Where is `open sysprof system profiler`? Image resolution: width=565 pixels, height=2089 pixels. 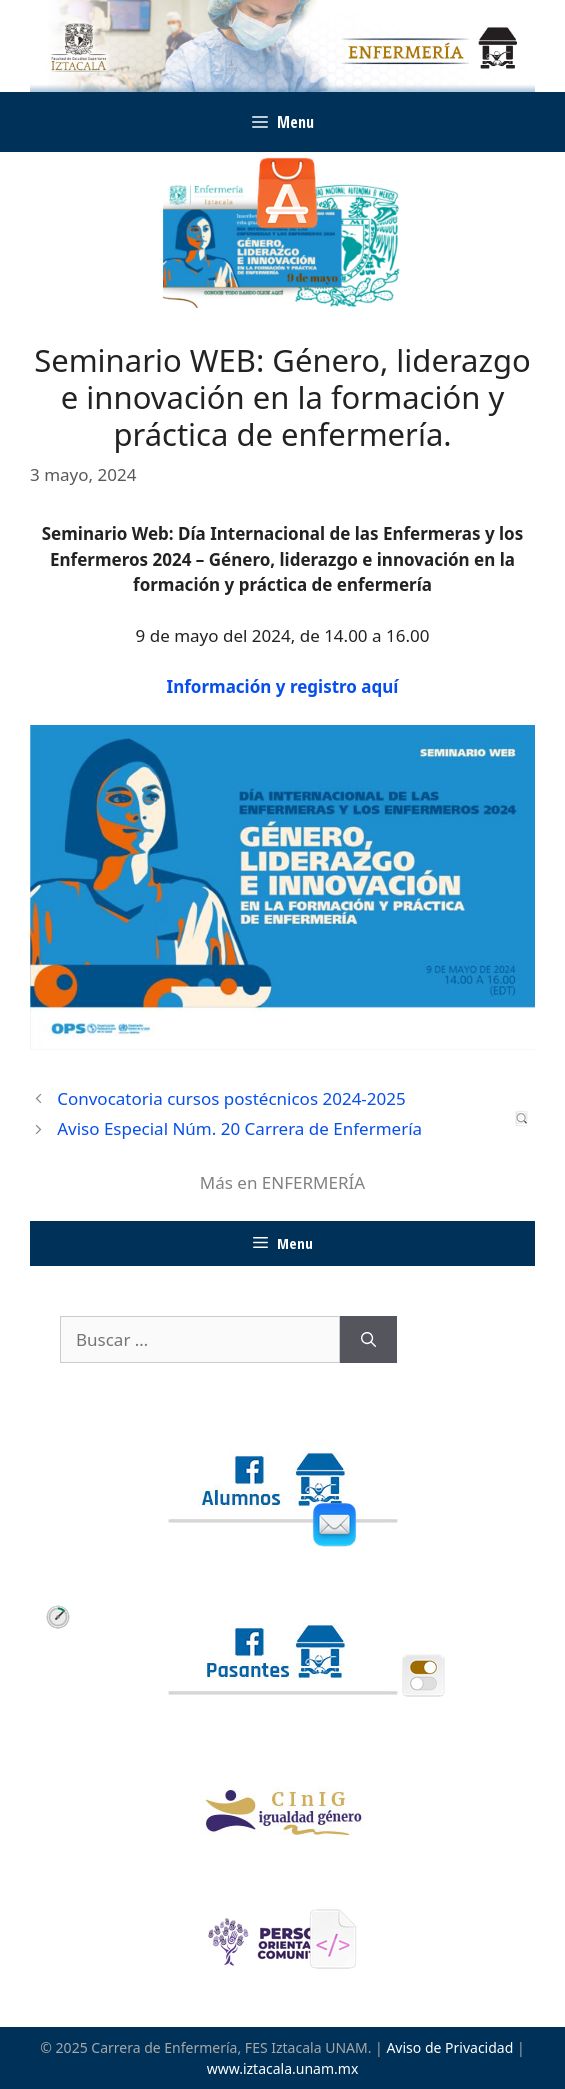
open sysprof system profiler is located at coordinates (58, 1617).